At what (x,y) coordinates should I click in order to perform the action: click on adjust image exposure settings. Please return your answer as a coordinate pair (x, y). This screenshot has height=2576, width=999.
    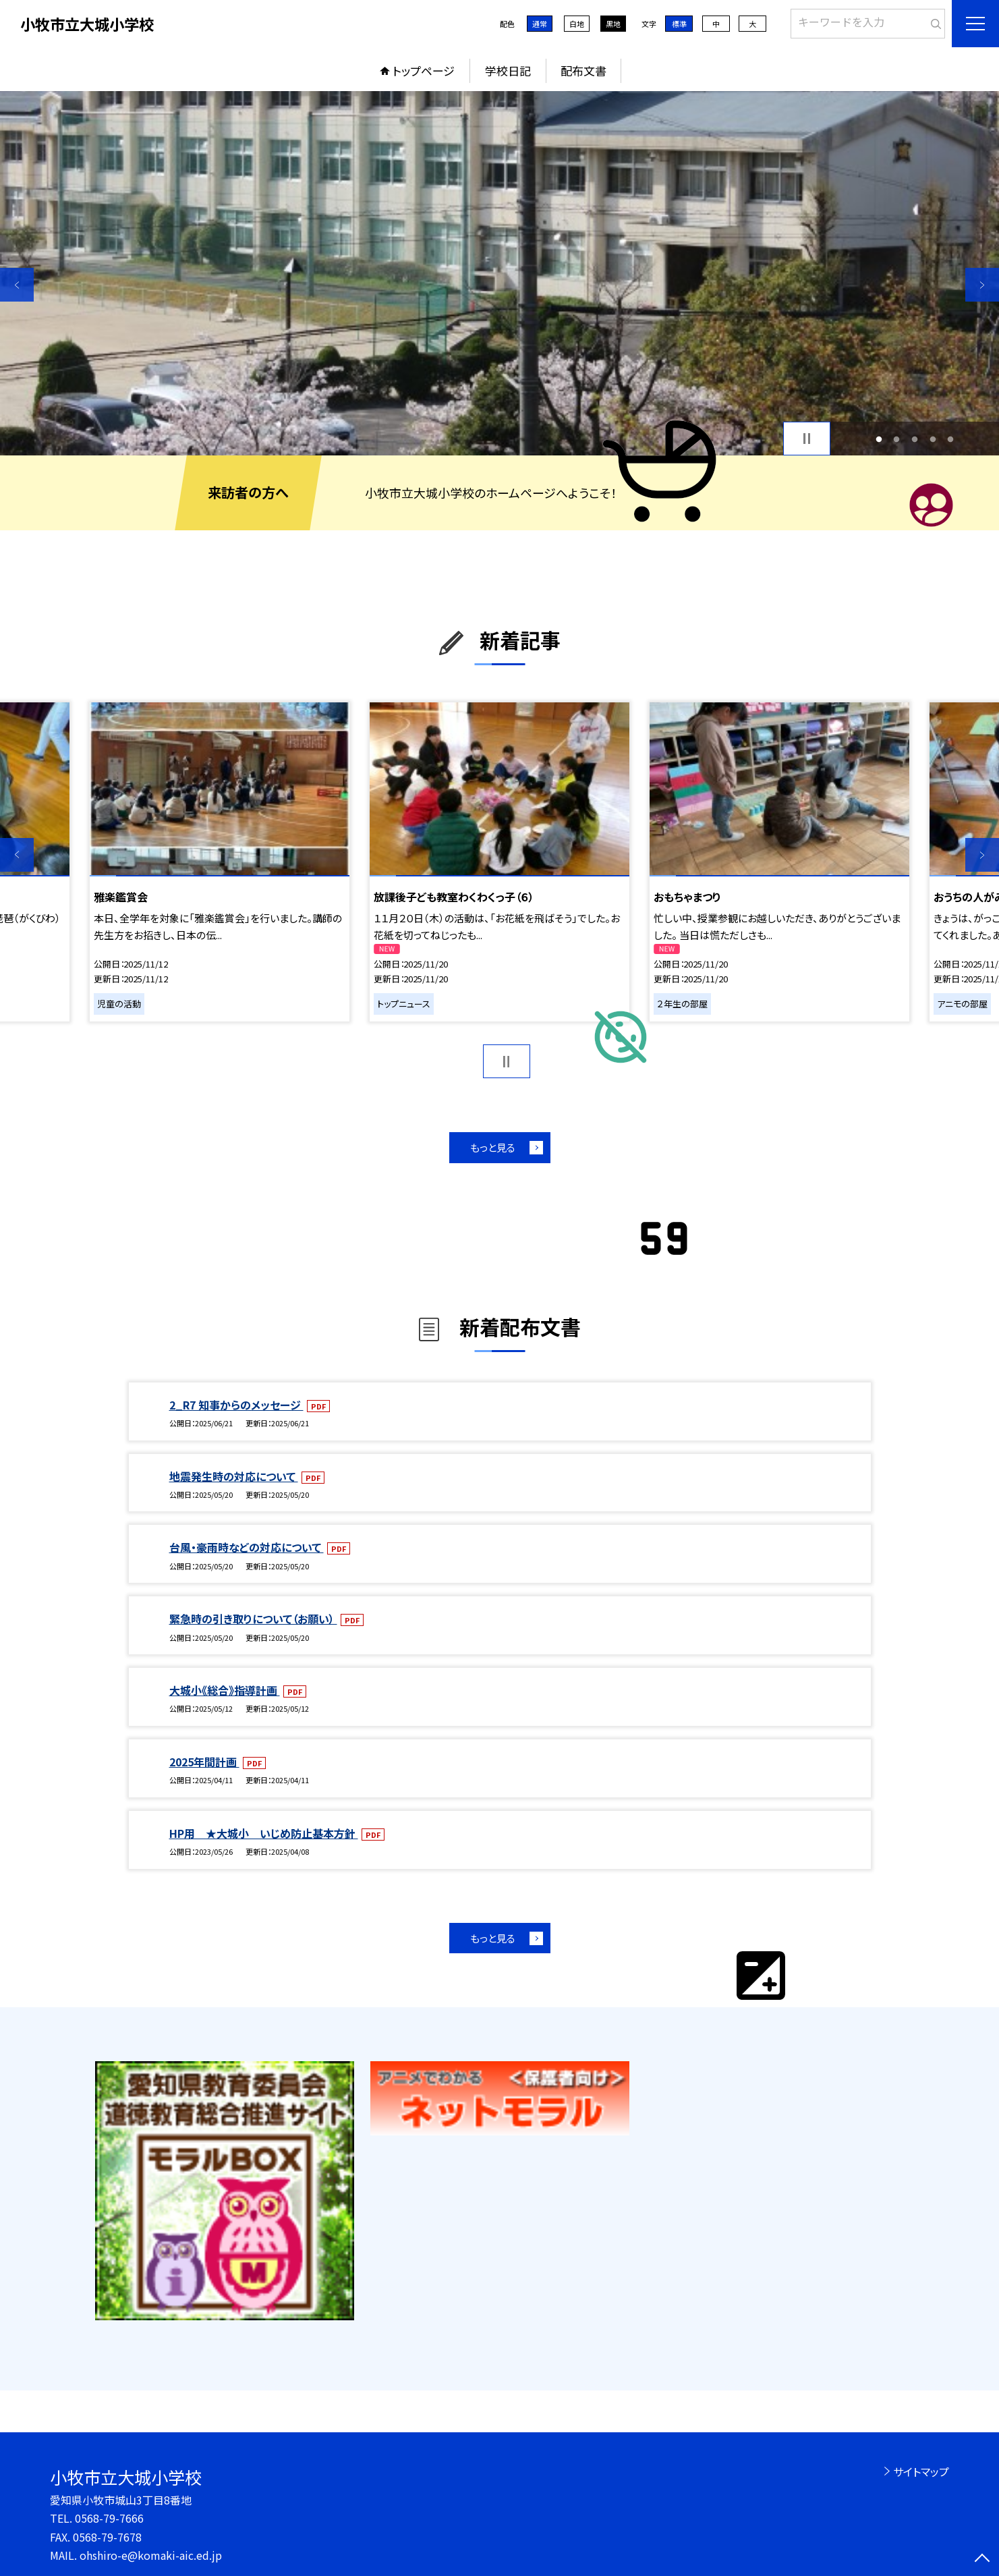
    Looking at the image, I should click on (761, 1976).